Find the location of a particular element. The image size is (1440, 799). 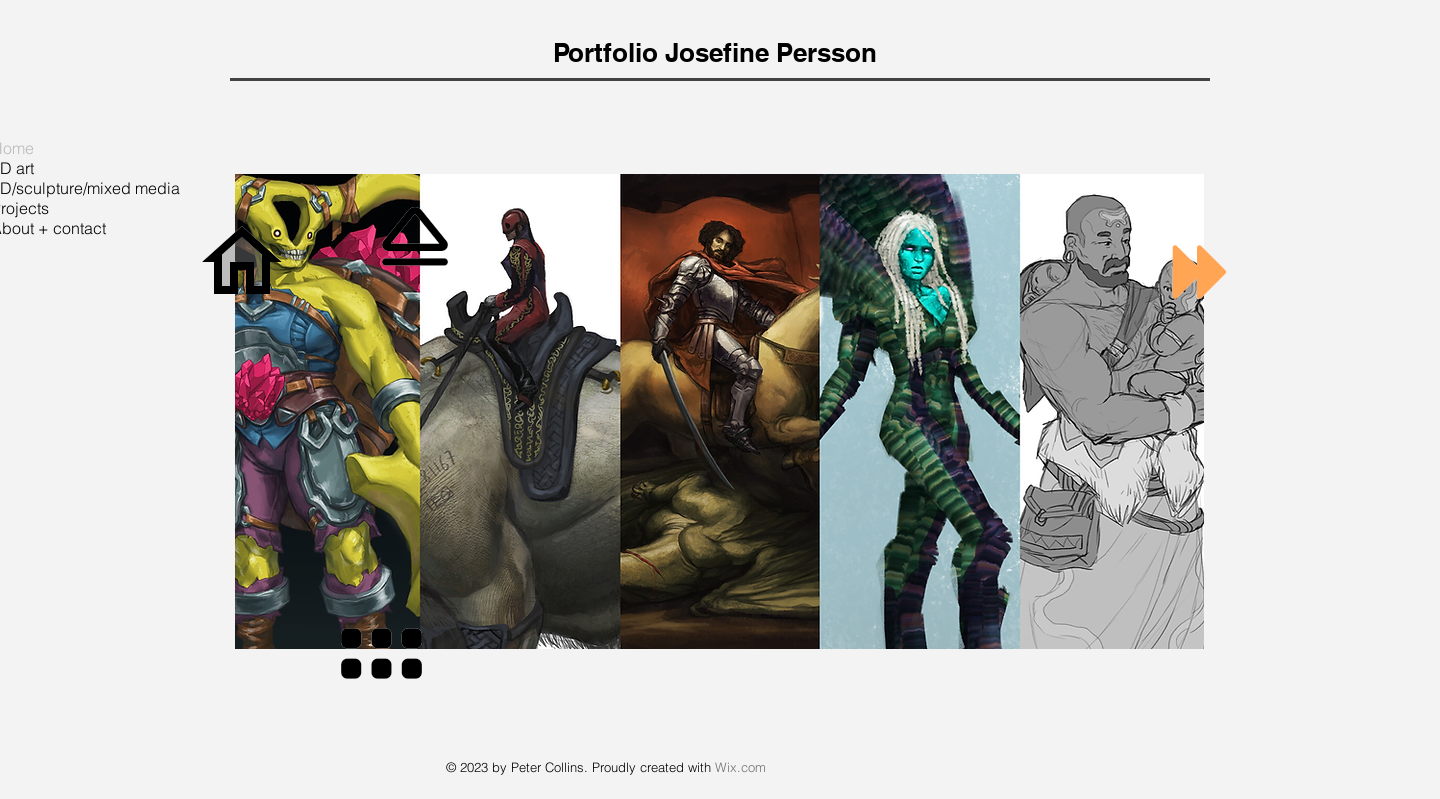

navigate to the home screen is located at coordinates (242, 262).